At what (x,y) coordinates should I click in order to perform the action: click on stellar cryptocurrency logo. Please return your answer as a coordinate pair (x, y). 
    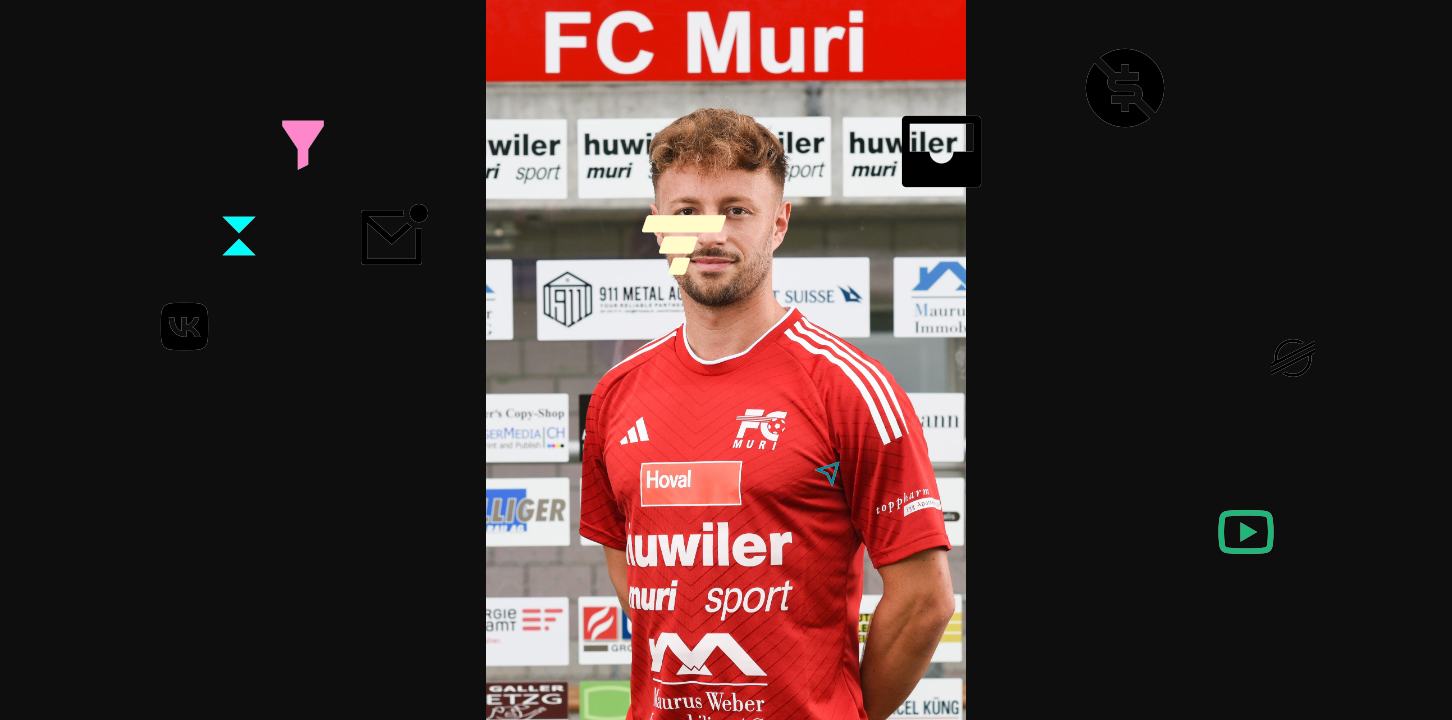
    Looking at the image, I should click on (1293, 358).